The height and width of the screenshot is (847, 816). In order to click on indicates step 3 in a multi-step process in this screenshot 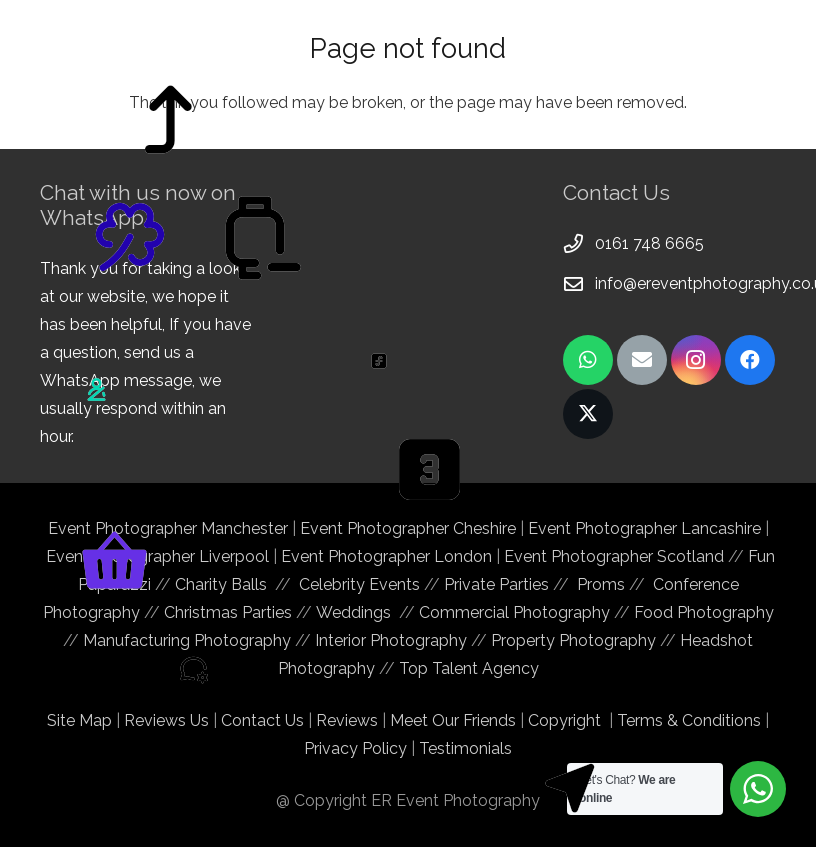, I will do `click(429, 469)`.